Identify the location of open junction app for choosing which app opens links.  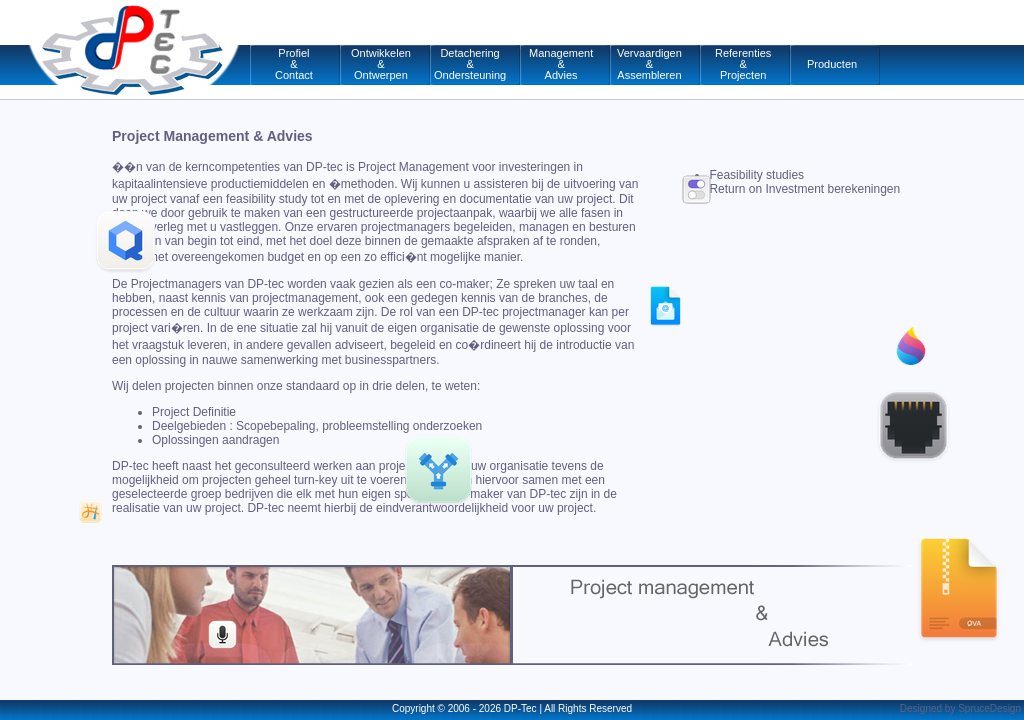
(438, 469).